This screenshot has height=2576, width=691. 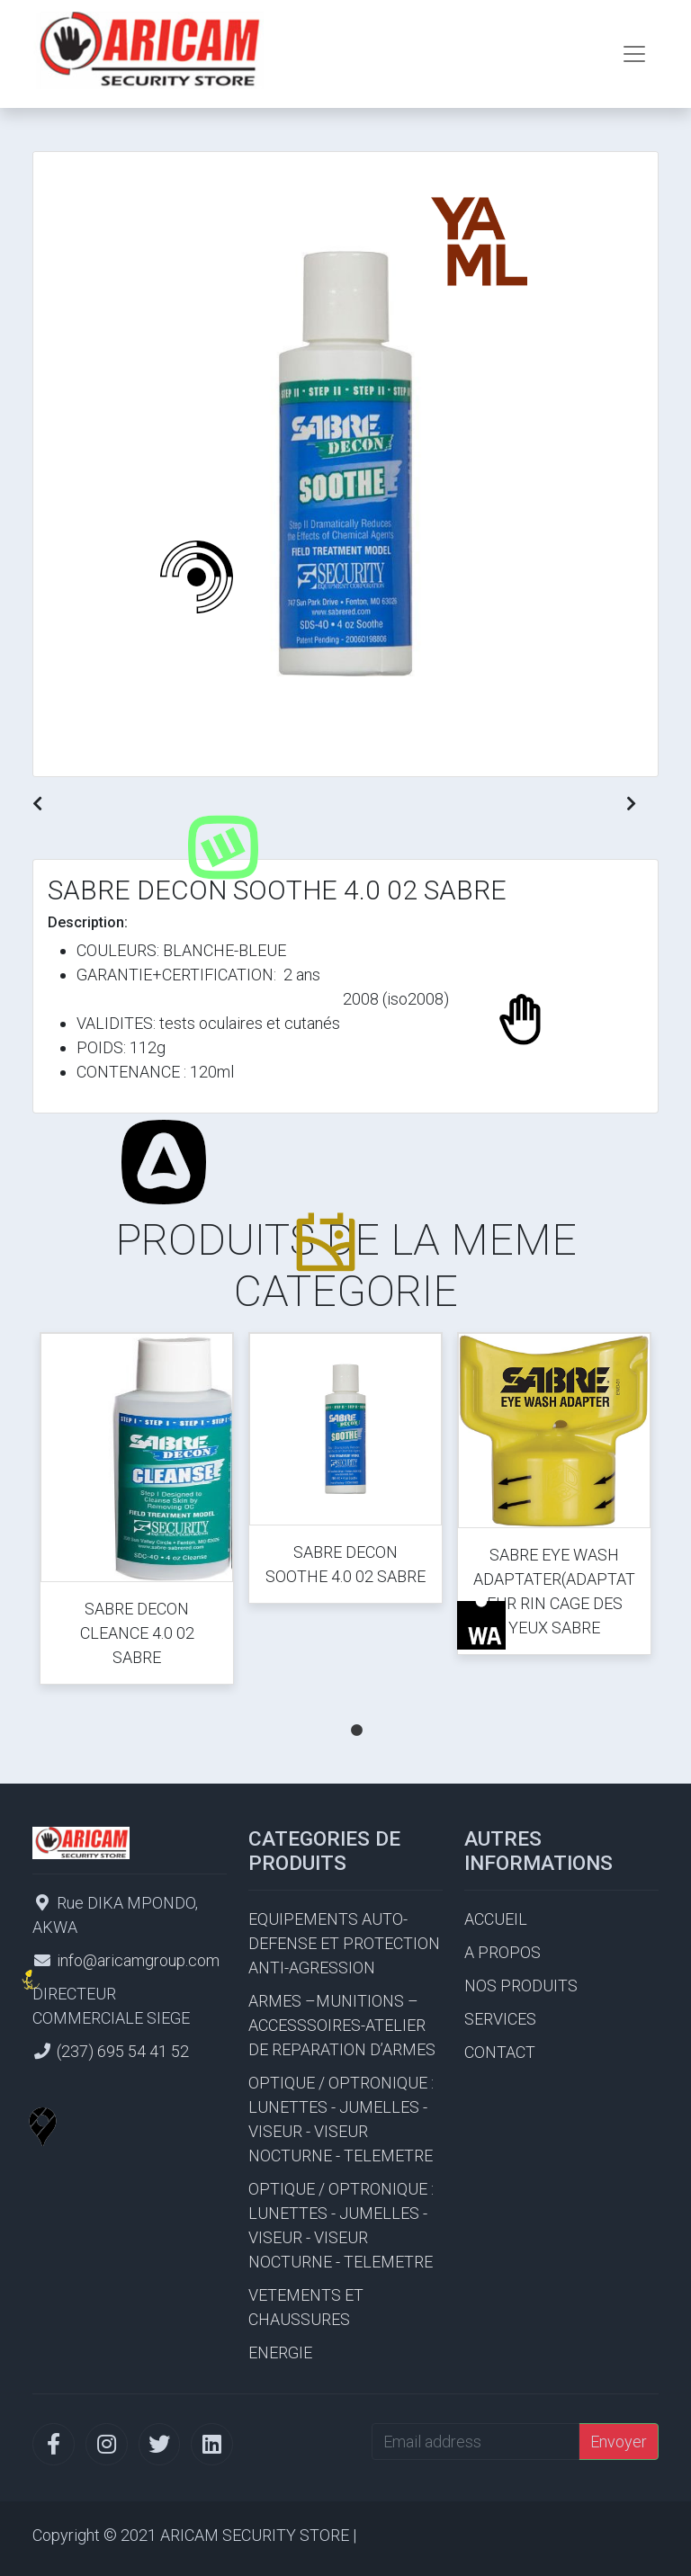 I want to click on stop or pause current action, so click(x=520, y=1020).